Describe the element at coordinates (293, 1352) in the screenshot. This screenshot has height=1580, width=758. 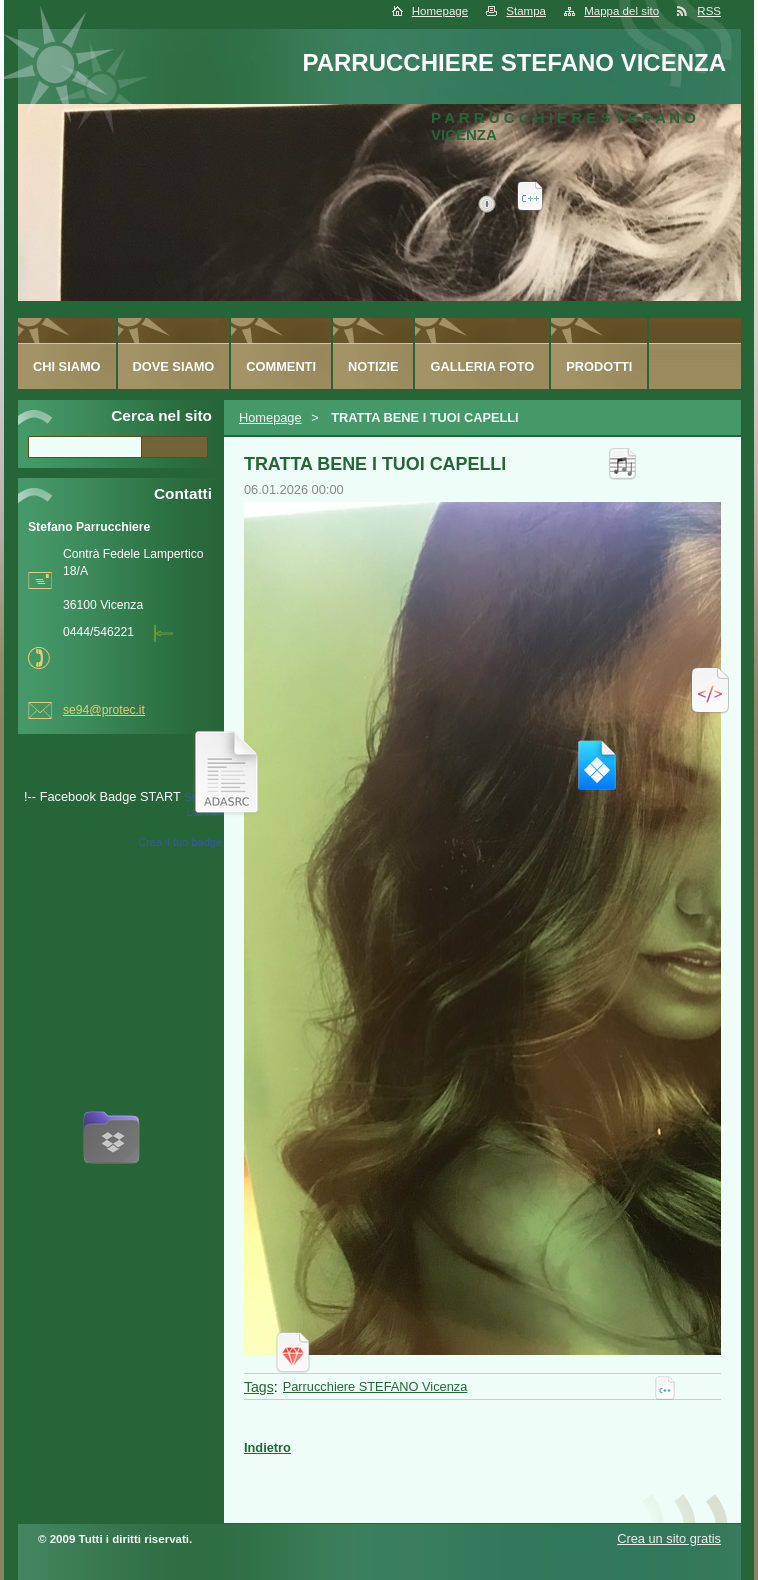
I see `a ruby programming language file` at that location.